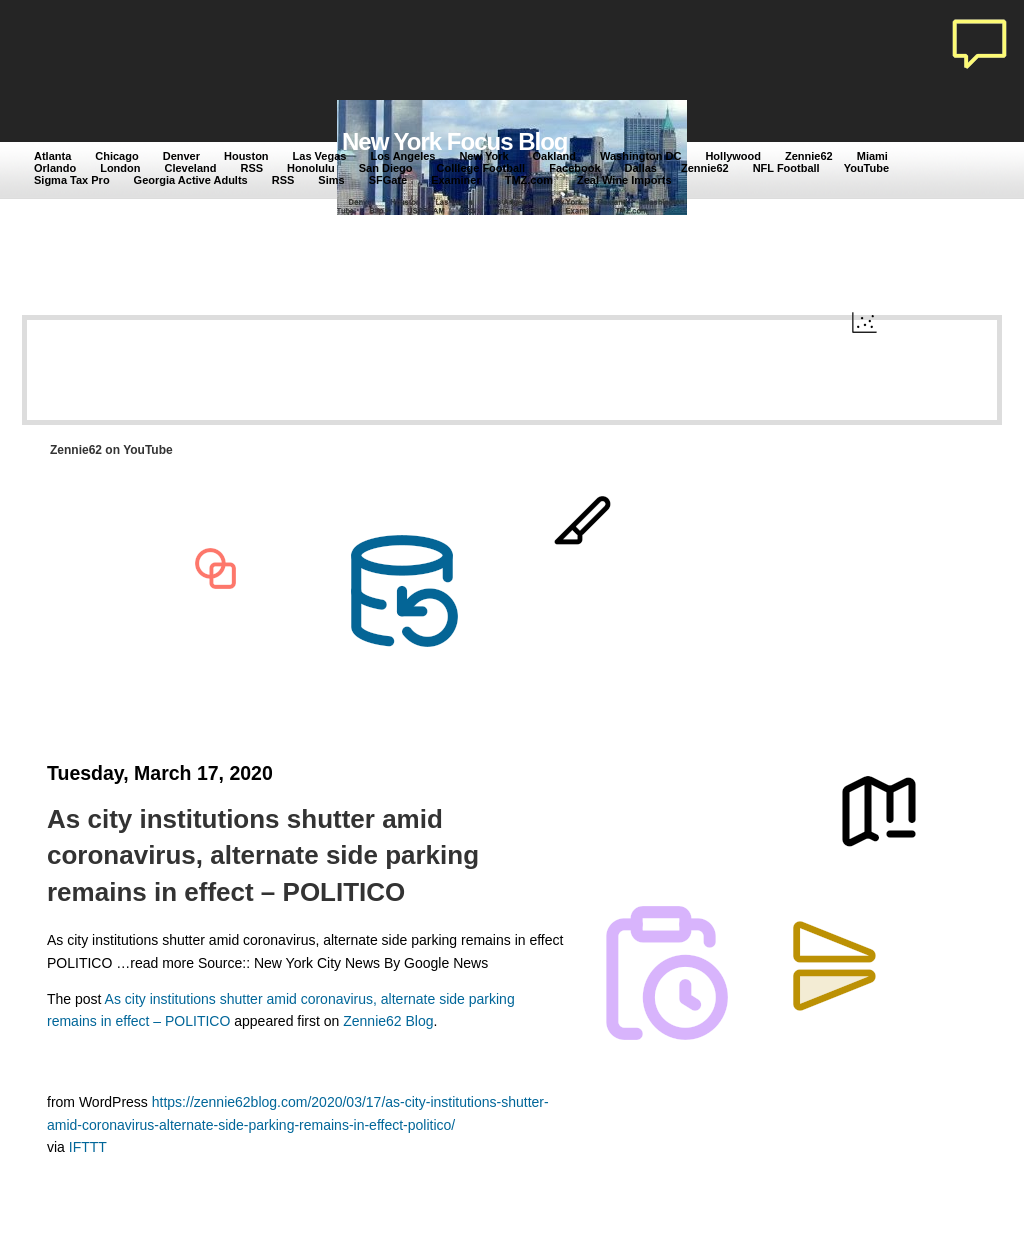 Image resolution: width=1024 pixels, height=1247 pixels. Describe the element at coordinates (979, 42) in the screenshot. I see `open comments section` at that location.